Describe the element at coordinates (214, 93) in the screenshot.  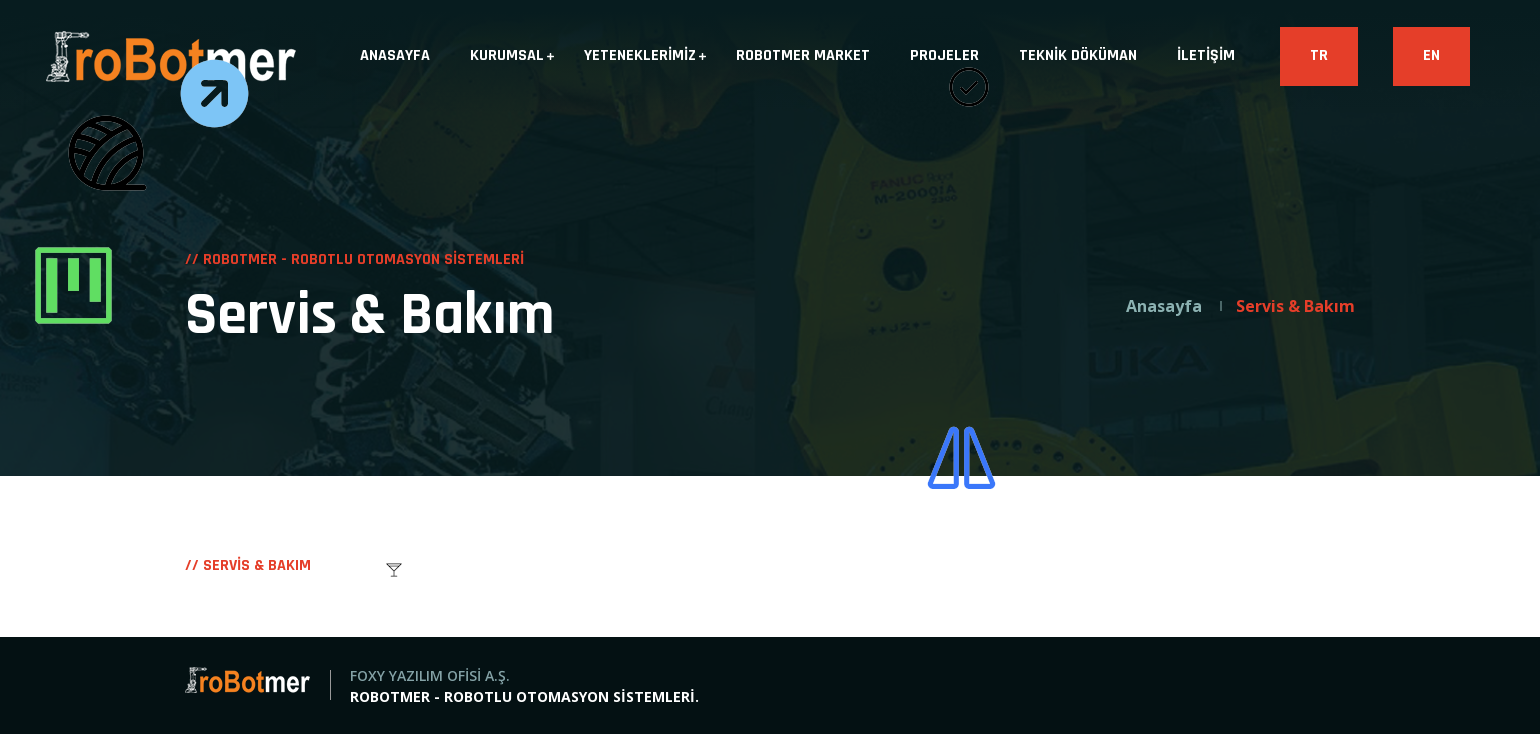
I see `open link in new tab or window` at that location.